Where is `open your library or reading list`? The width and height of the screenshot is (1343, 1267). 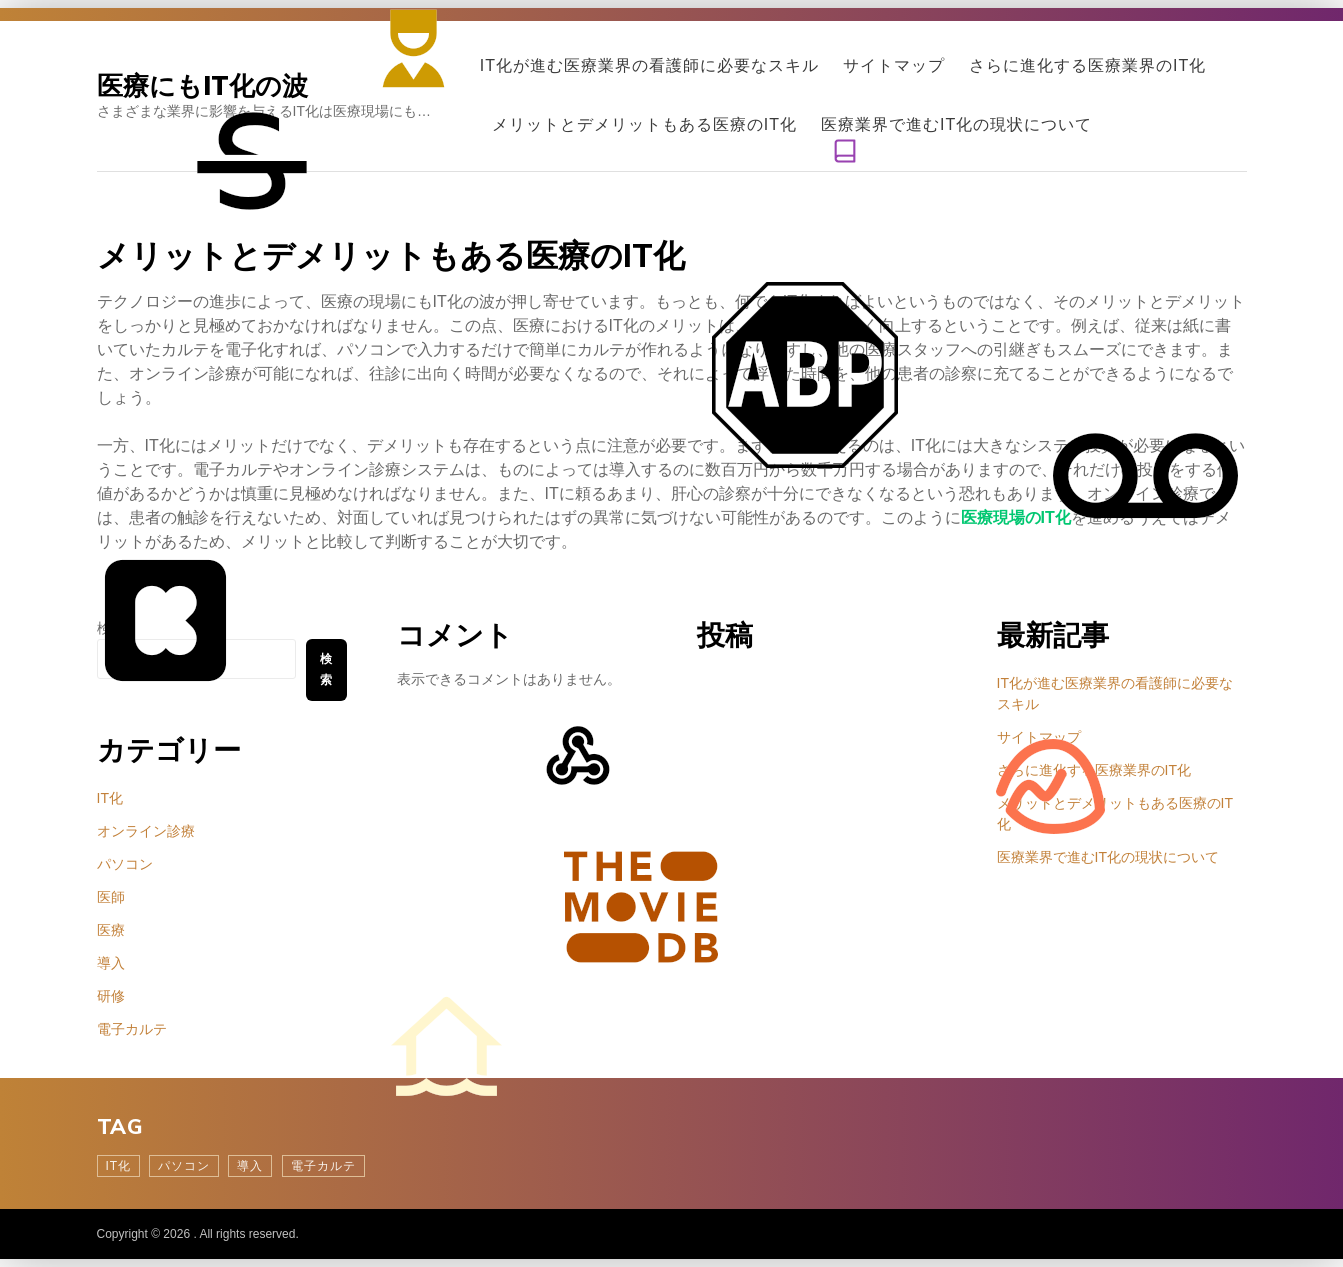 open your library or reading list is located at coordinates (845, 151).